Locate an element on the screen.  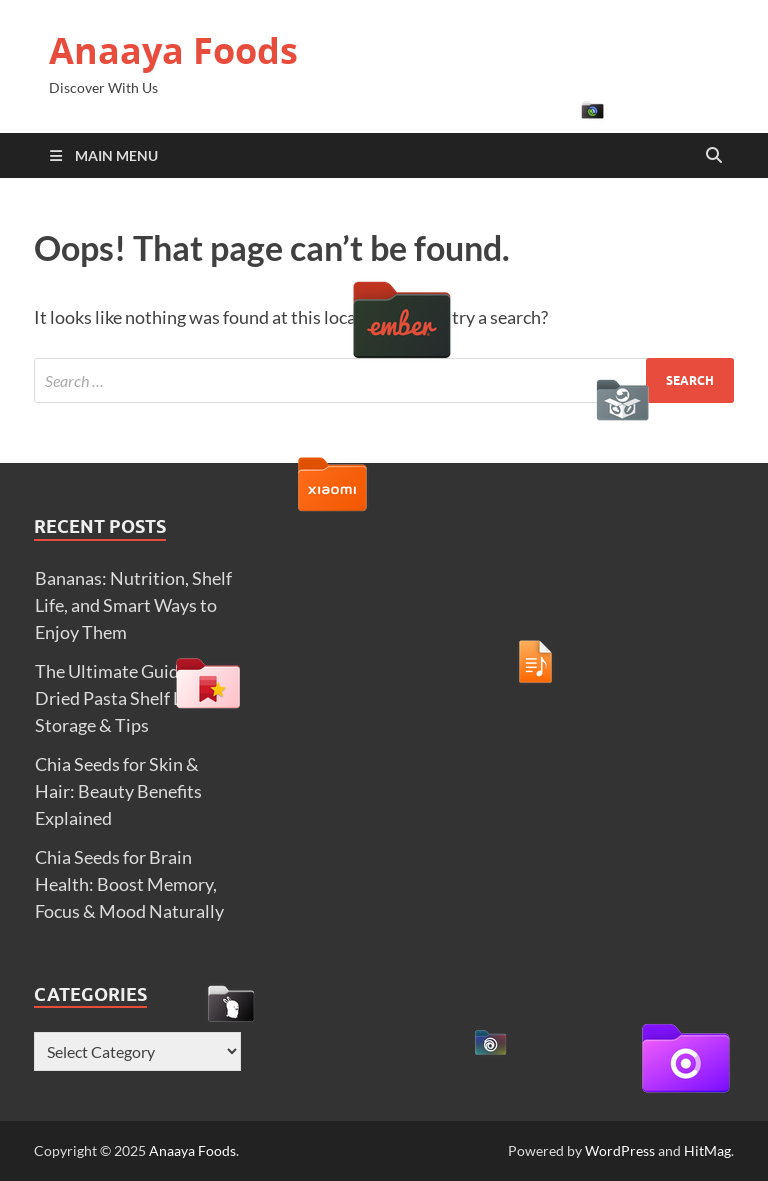
open your bookmarked files folder is located at coordinates (208, 685).